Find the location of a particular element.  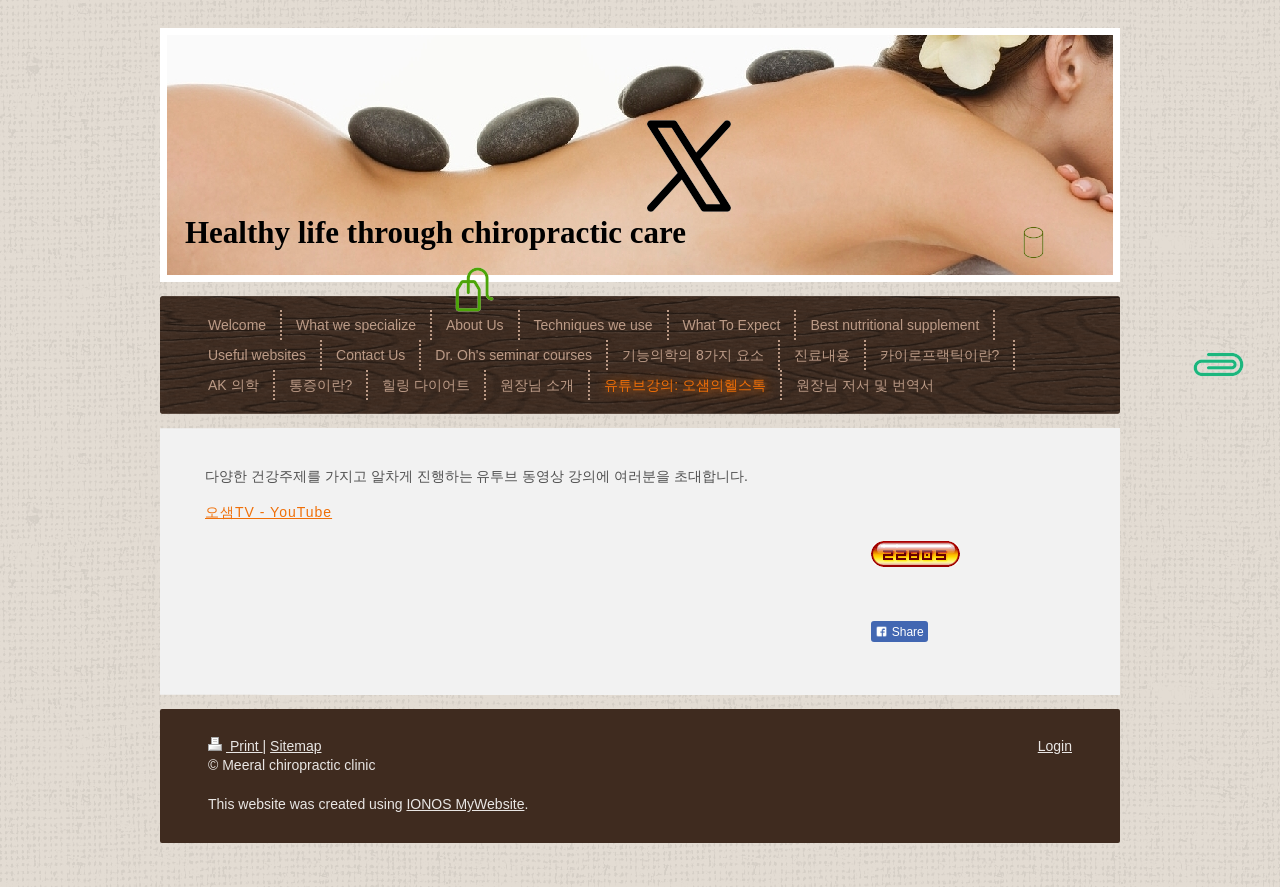

attach a file to your message is located at coordinates (1218, 364).